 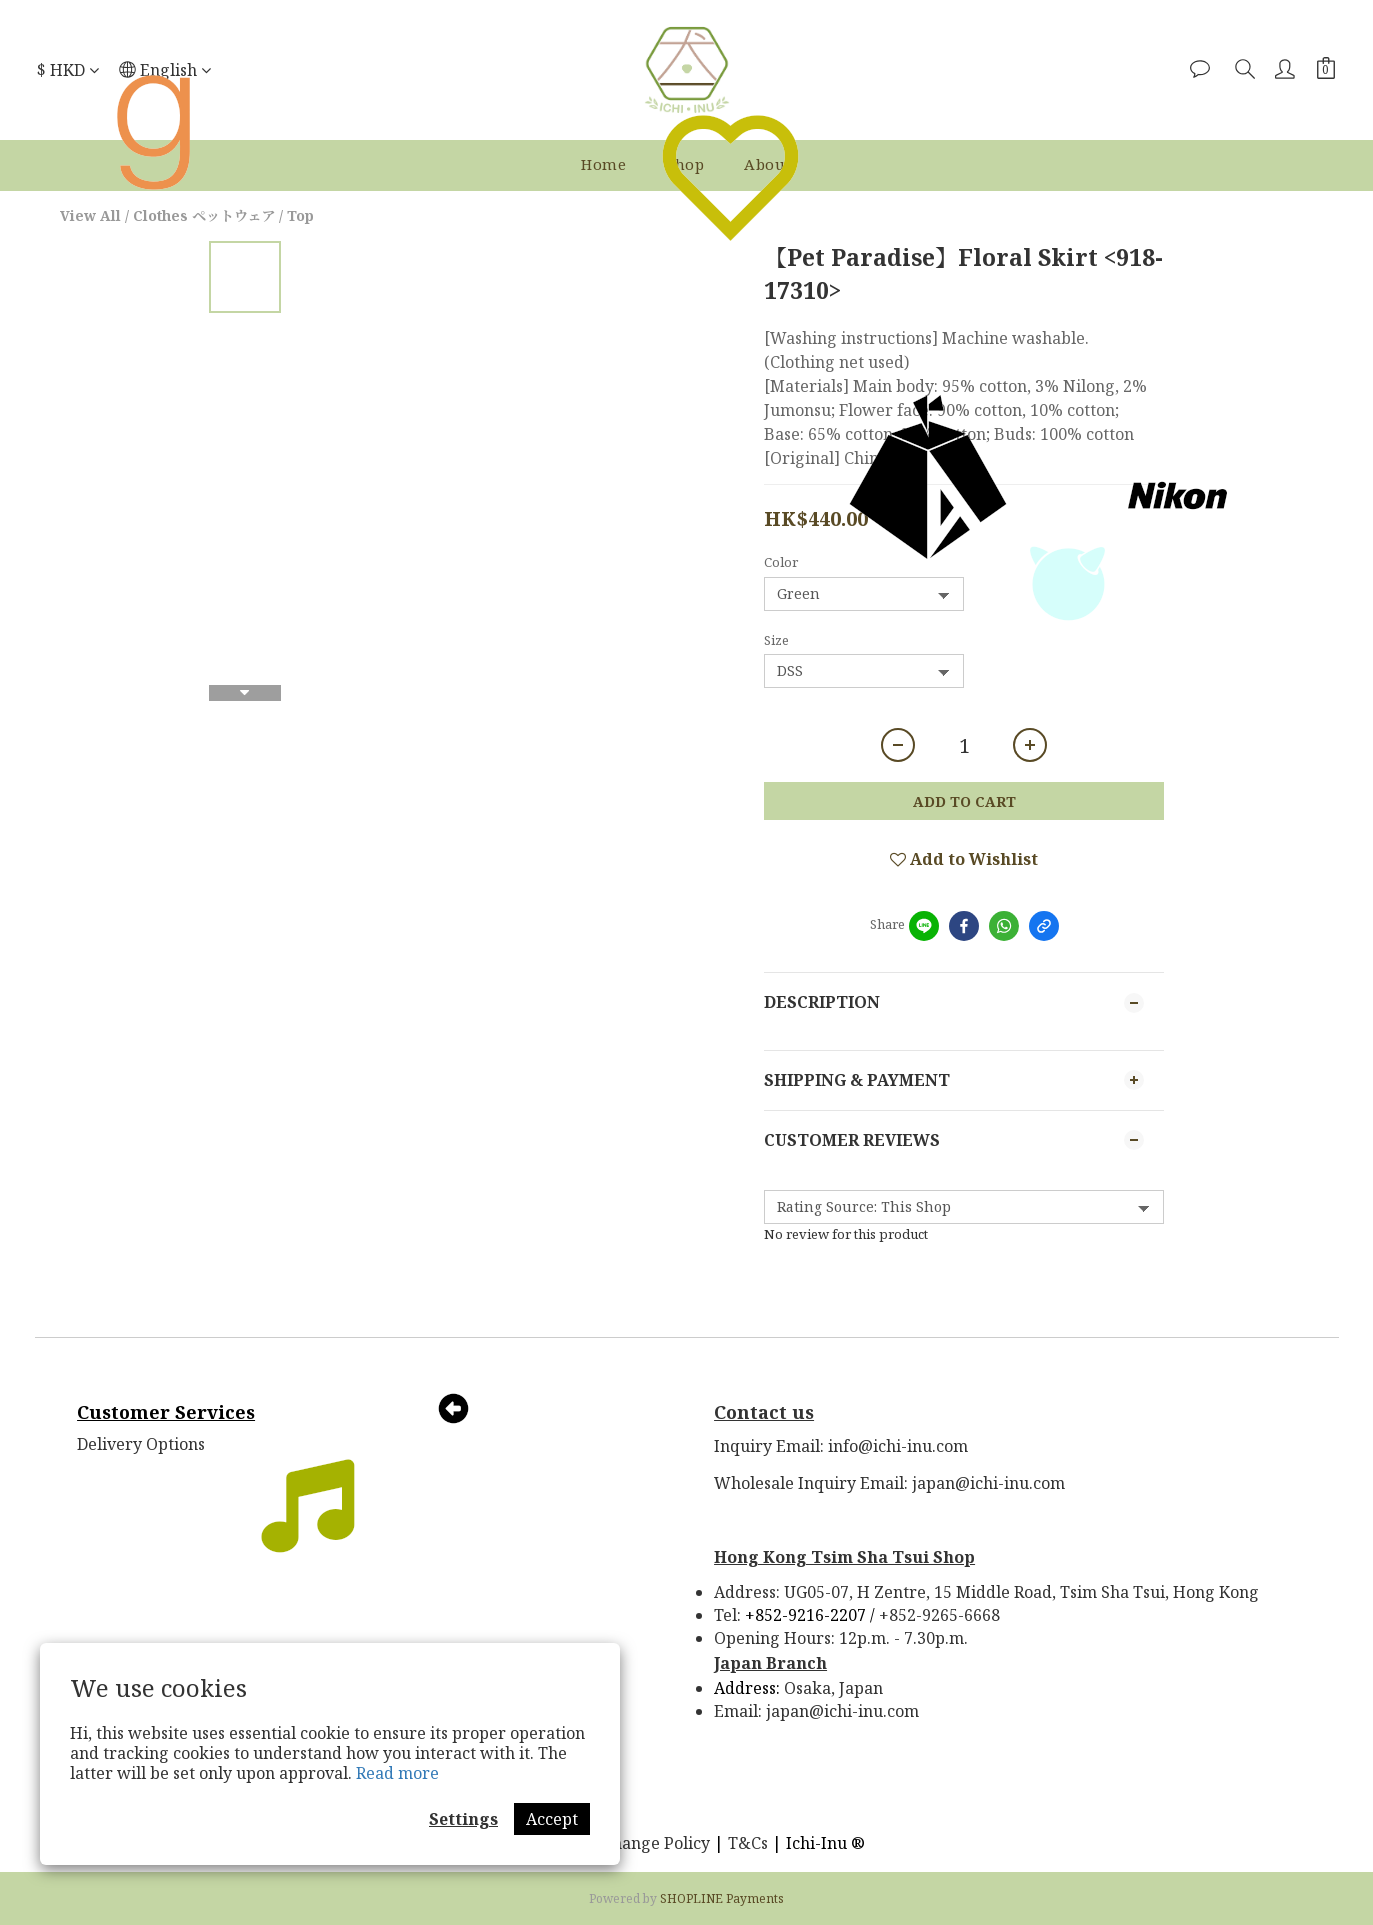 What do you see at coordinates (730, 176) in the screenshot?
I see `add to favorites` at bounding box center [730, 176].